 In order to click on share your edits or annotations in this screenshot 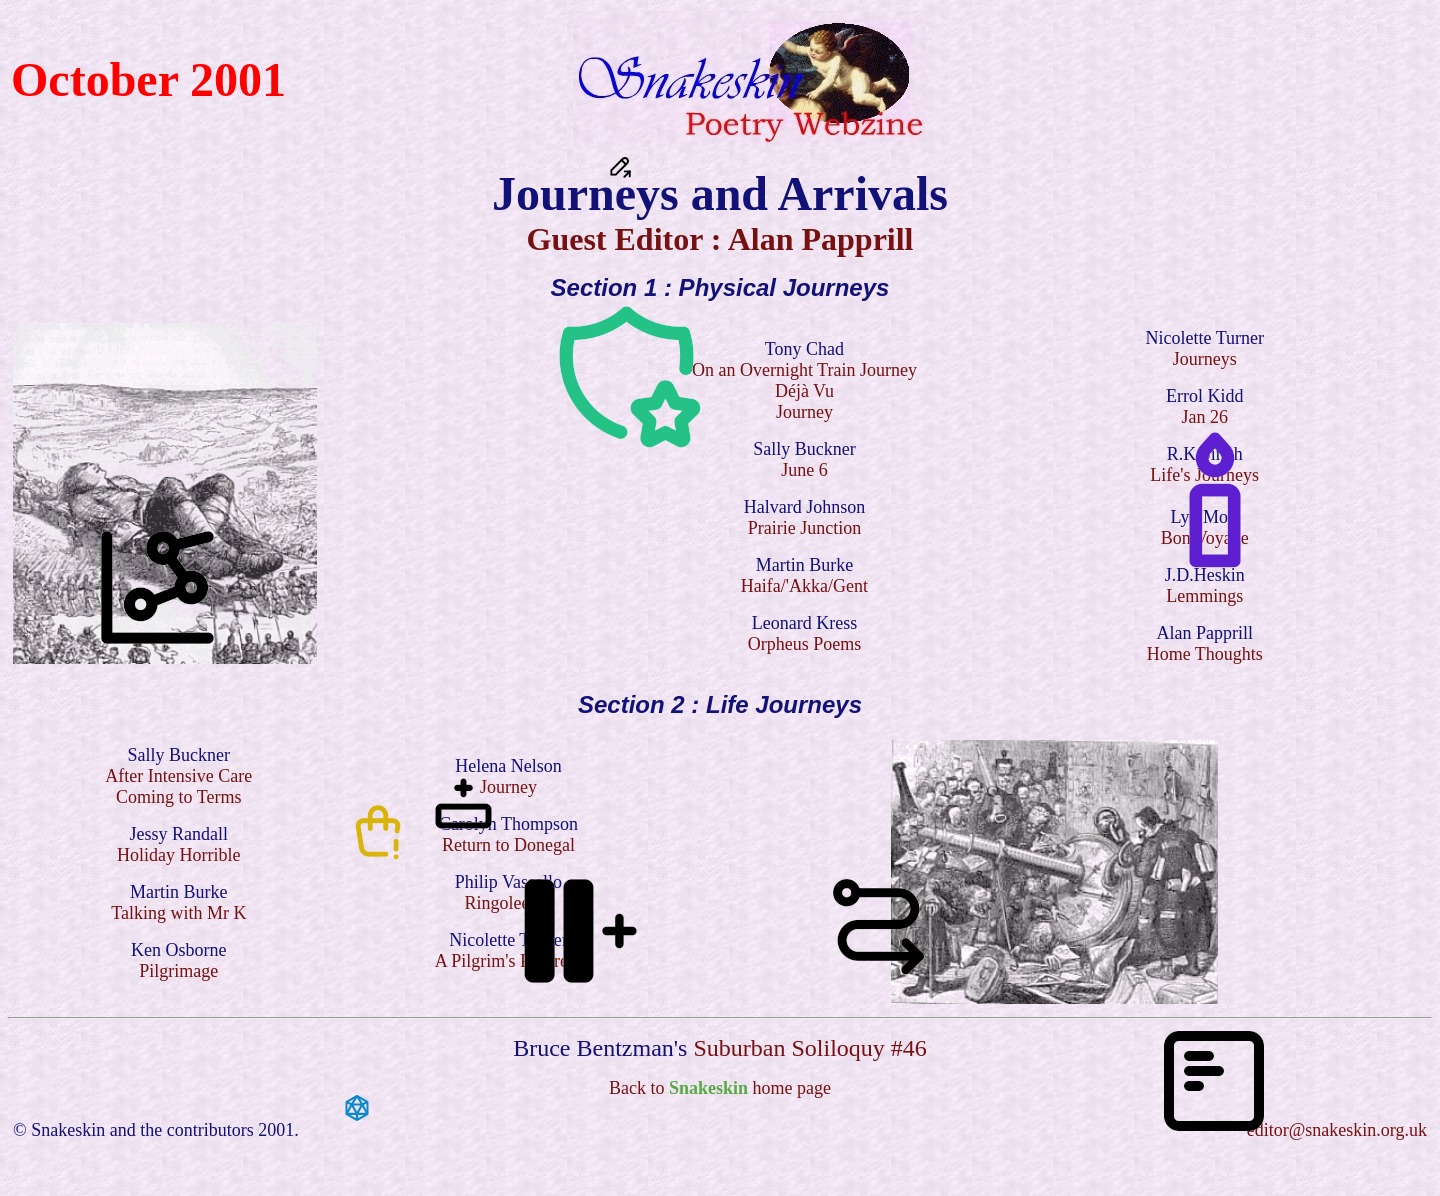, I will do `click(620, 166)`.